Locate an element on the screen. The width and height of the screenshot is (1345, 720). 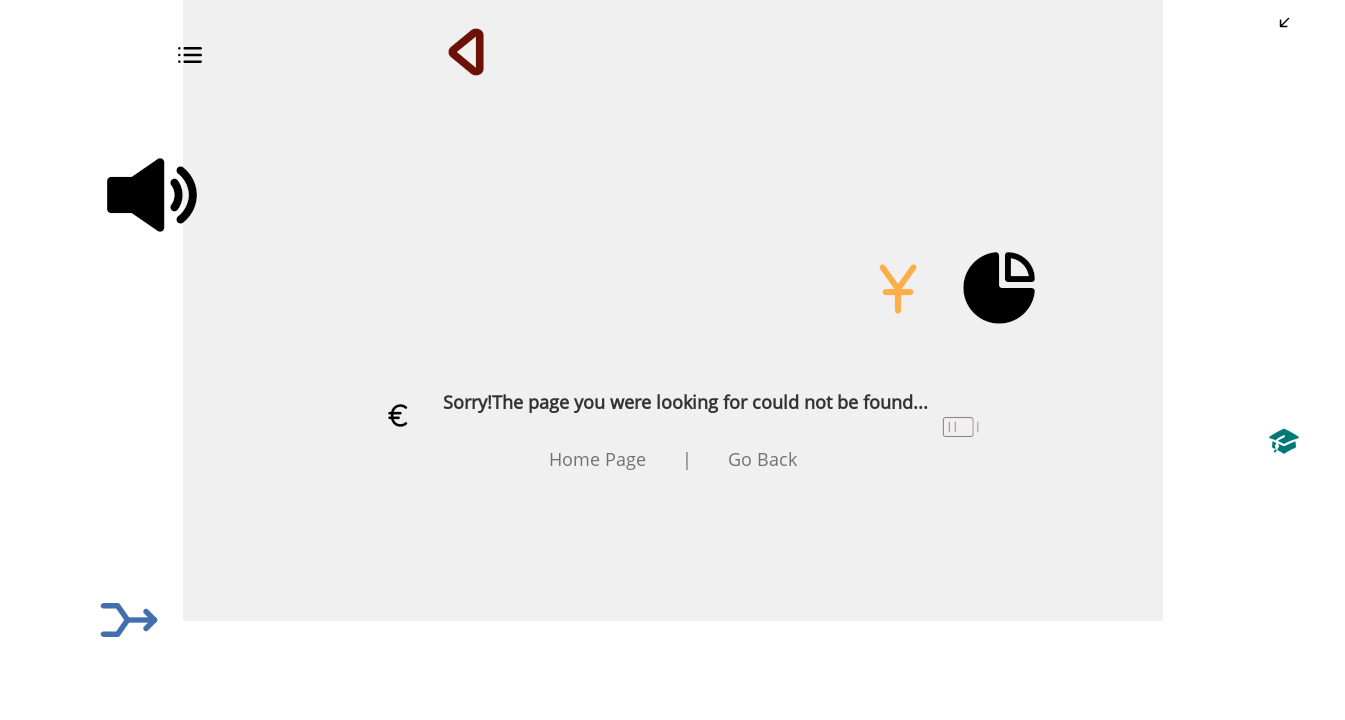
collapse or minimize a panel is located at coordinates (1284, 22).